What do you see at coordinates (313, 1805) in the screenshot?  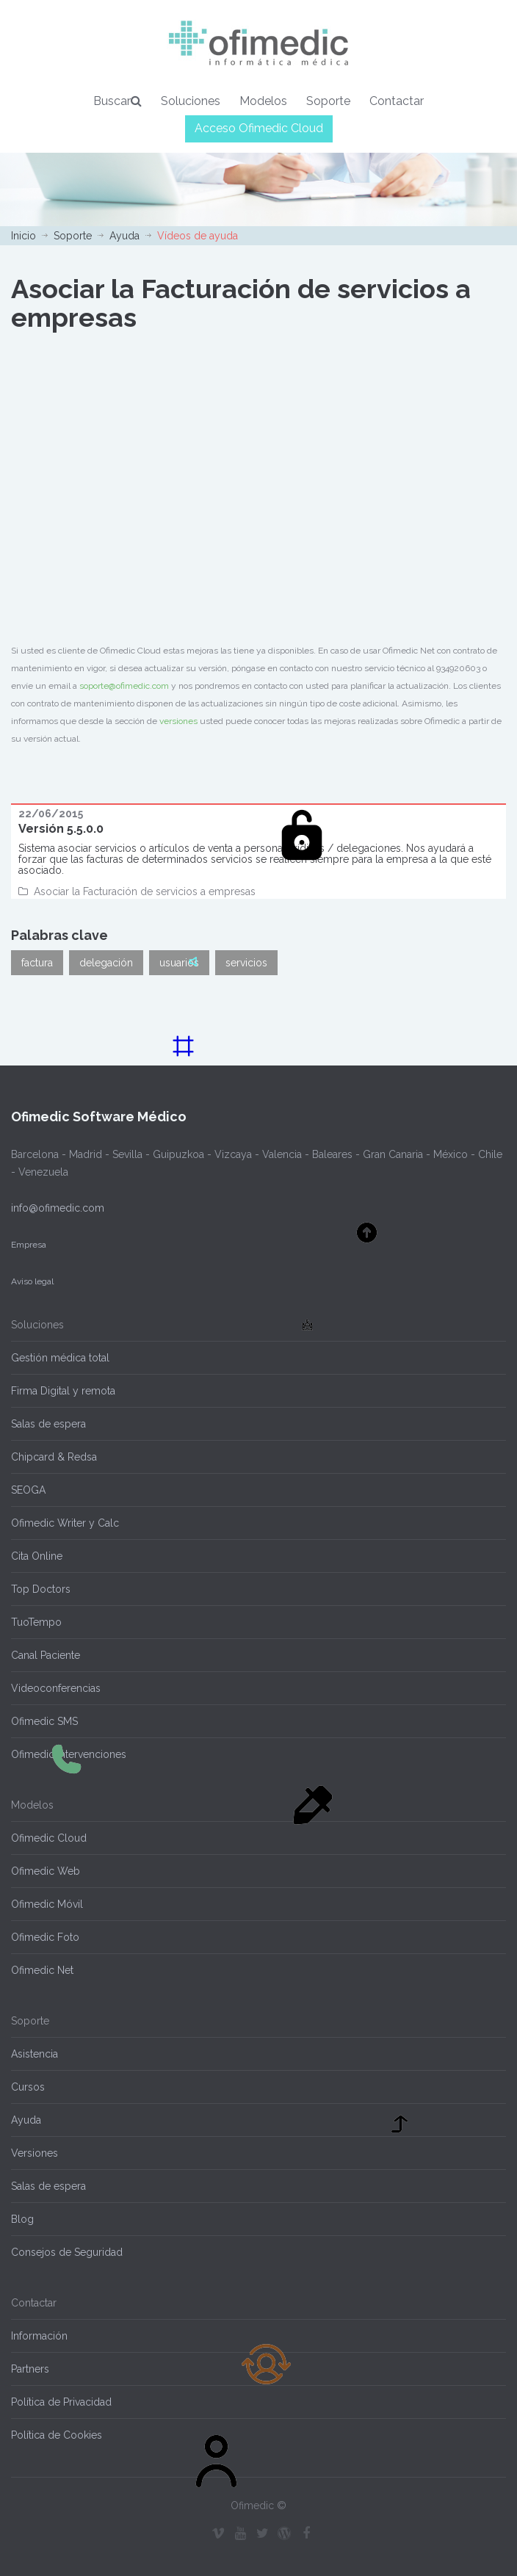 I see `select a color from the canvas` at bounding box center [313, 1805].